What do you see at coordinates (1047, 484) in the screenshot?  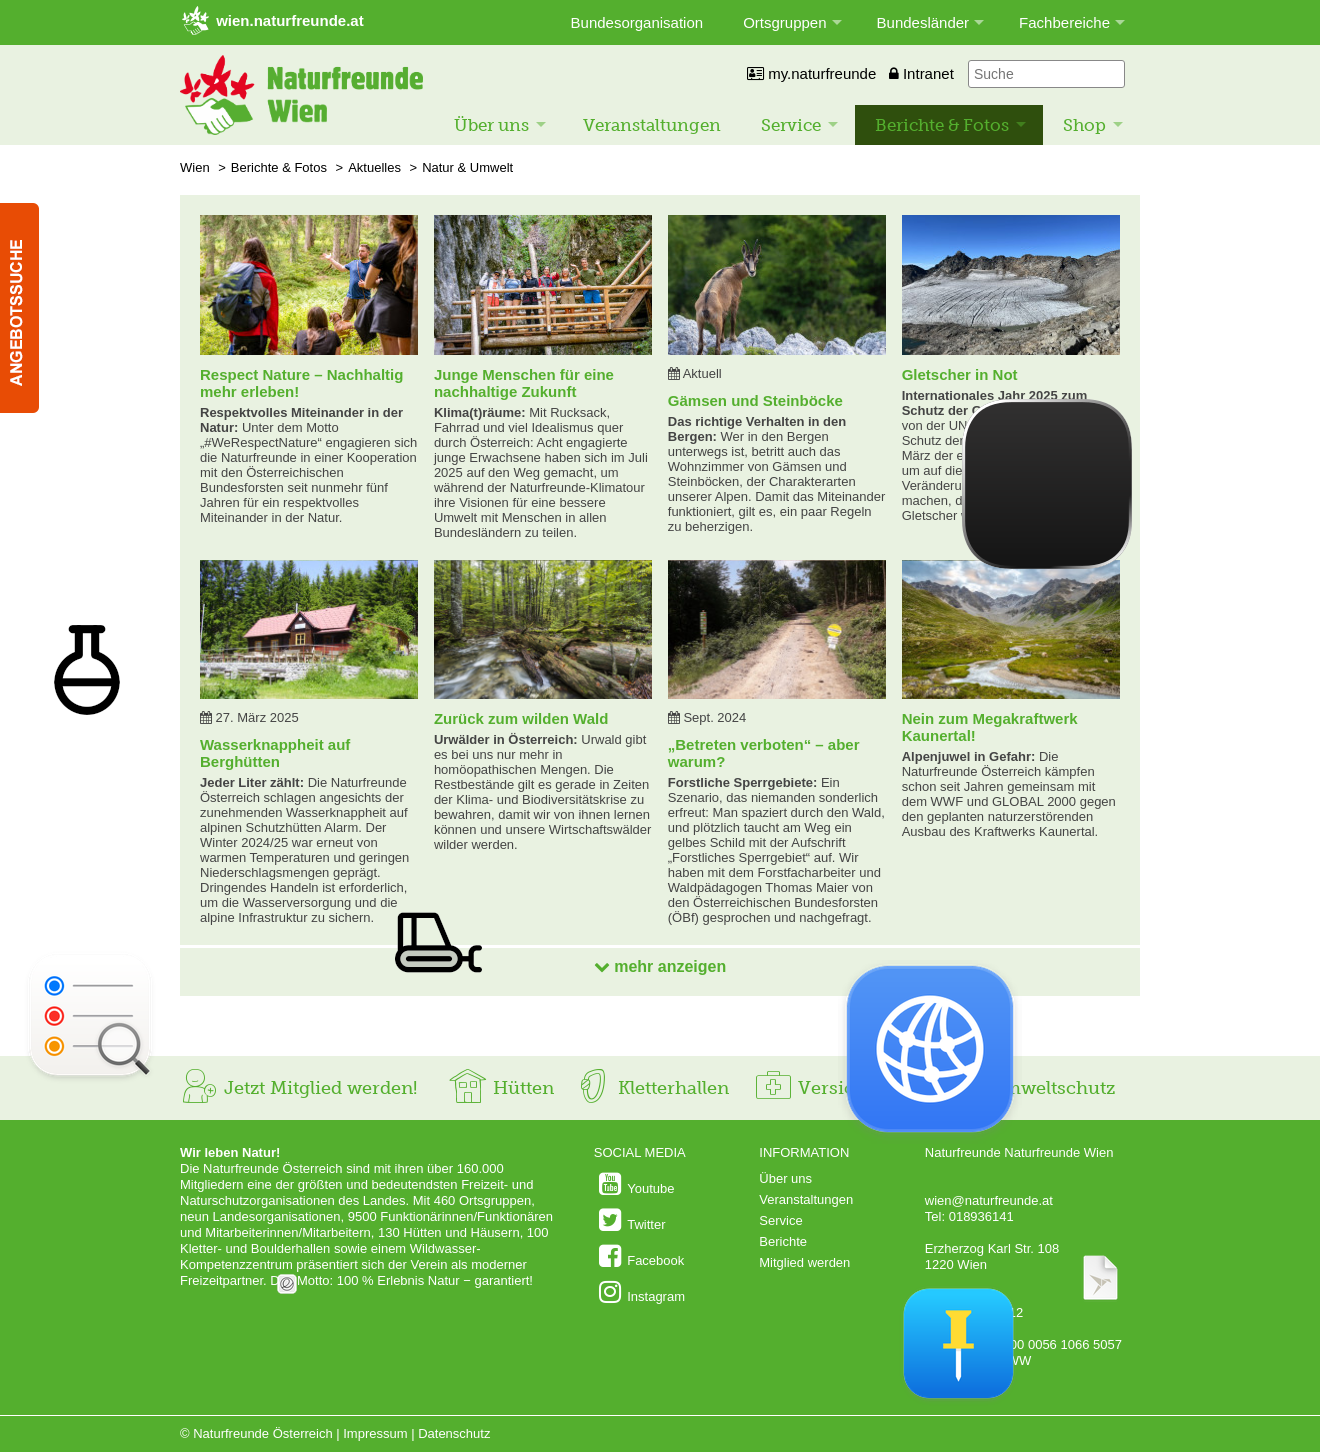 I see `blank app icon template for customization` at bounding box center [1047, 484].